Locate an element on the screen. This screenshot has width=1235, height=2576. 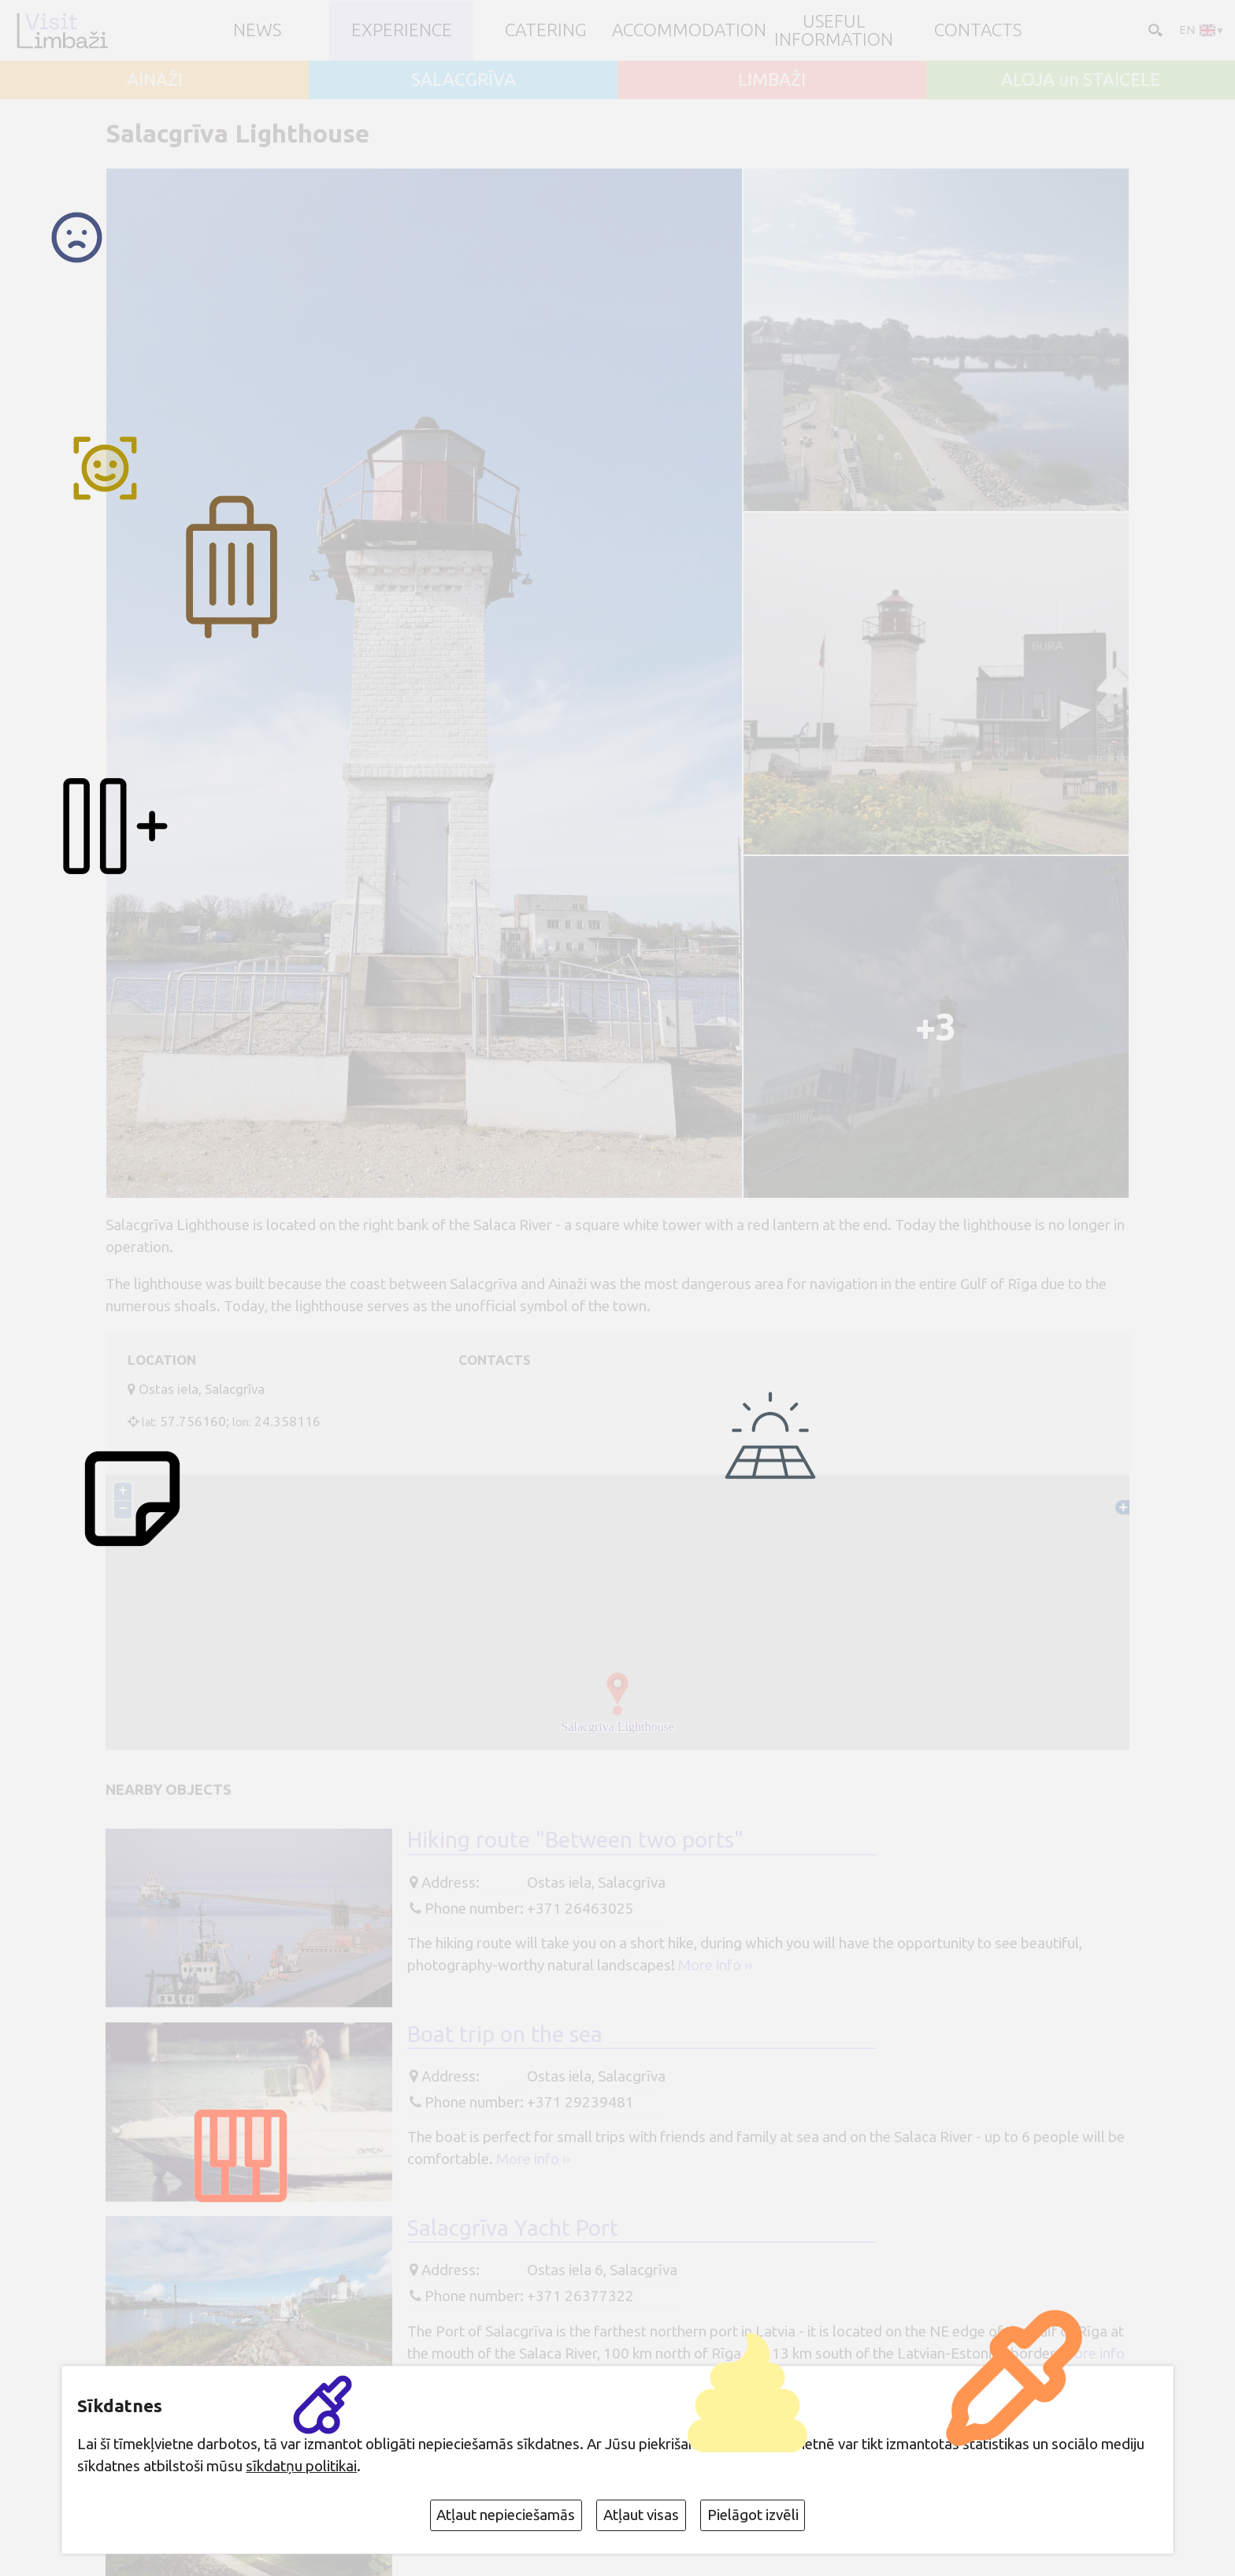
access cricket sports content or scores is located at coordinates (322, 2404).